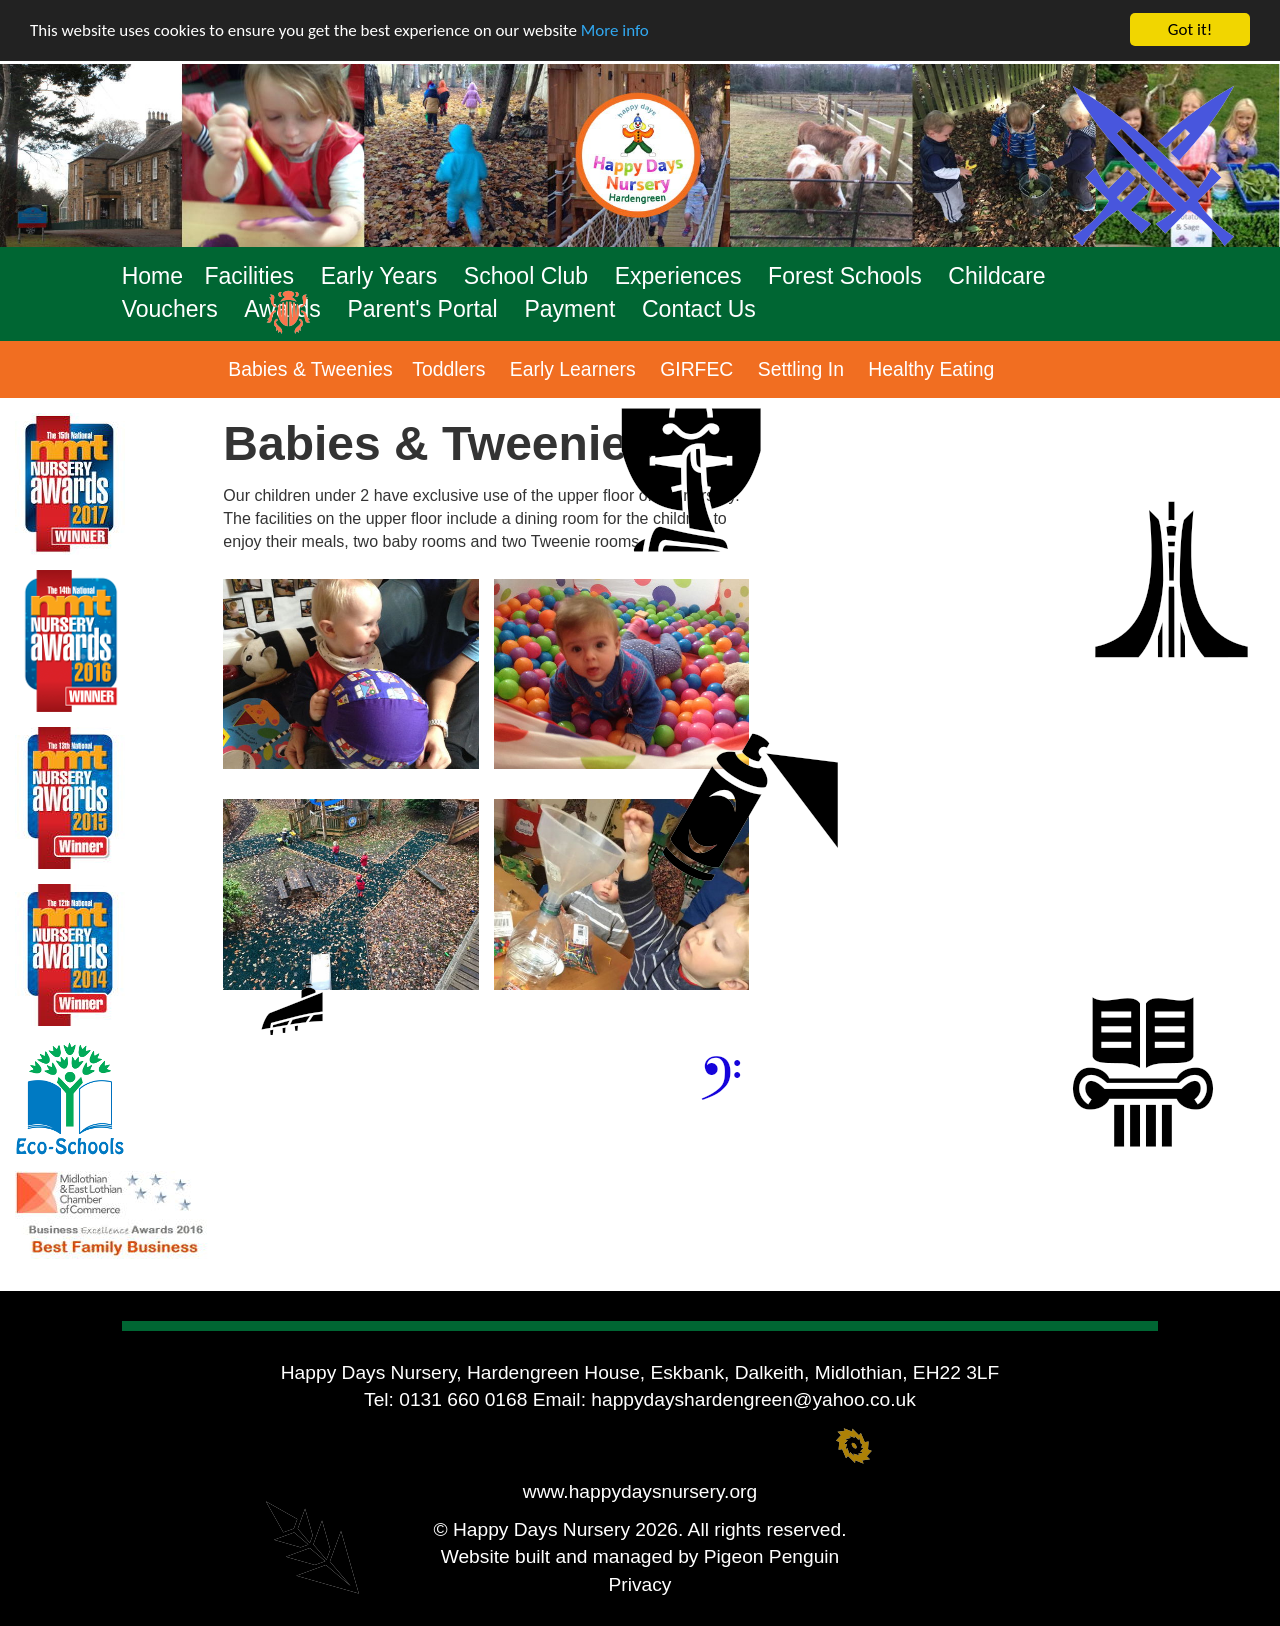 The image size is (1280, 1626). I want to click on view memorial or monument location, so click(1171, 579).